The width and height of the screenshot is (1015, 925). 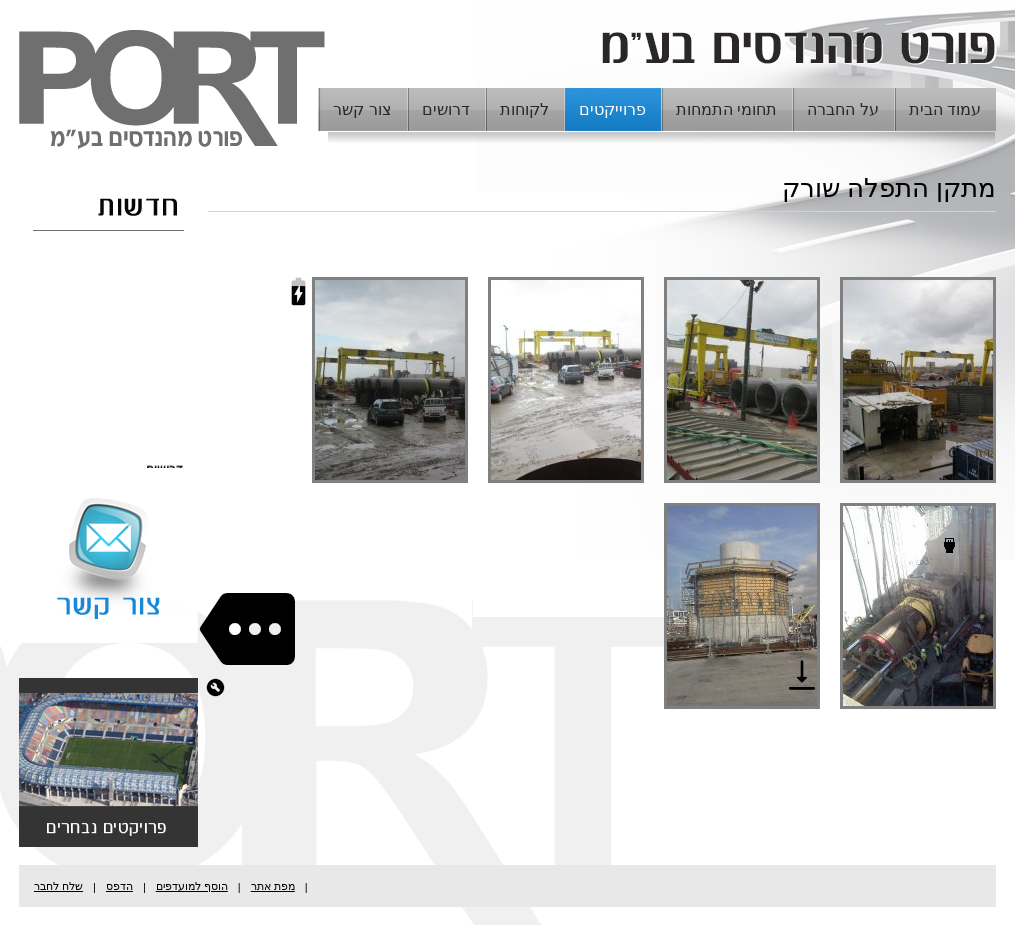 What do you see at coordinates (215, 687) in the screenshot?
I see `access settings or configuration options` at bounding box center [215, 687].